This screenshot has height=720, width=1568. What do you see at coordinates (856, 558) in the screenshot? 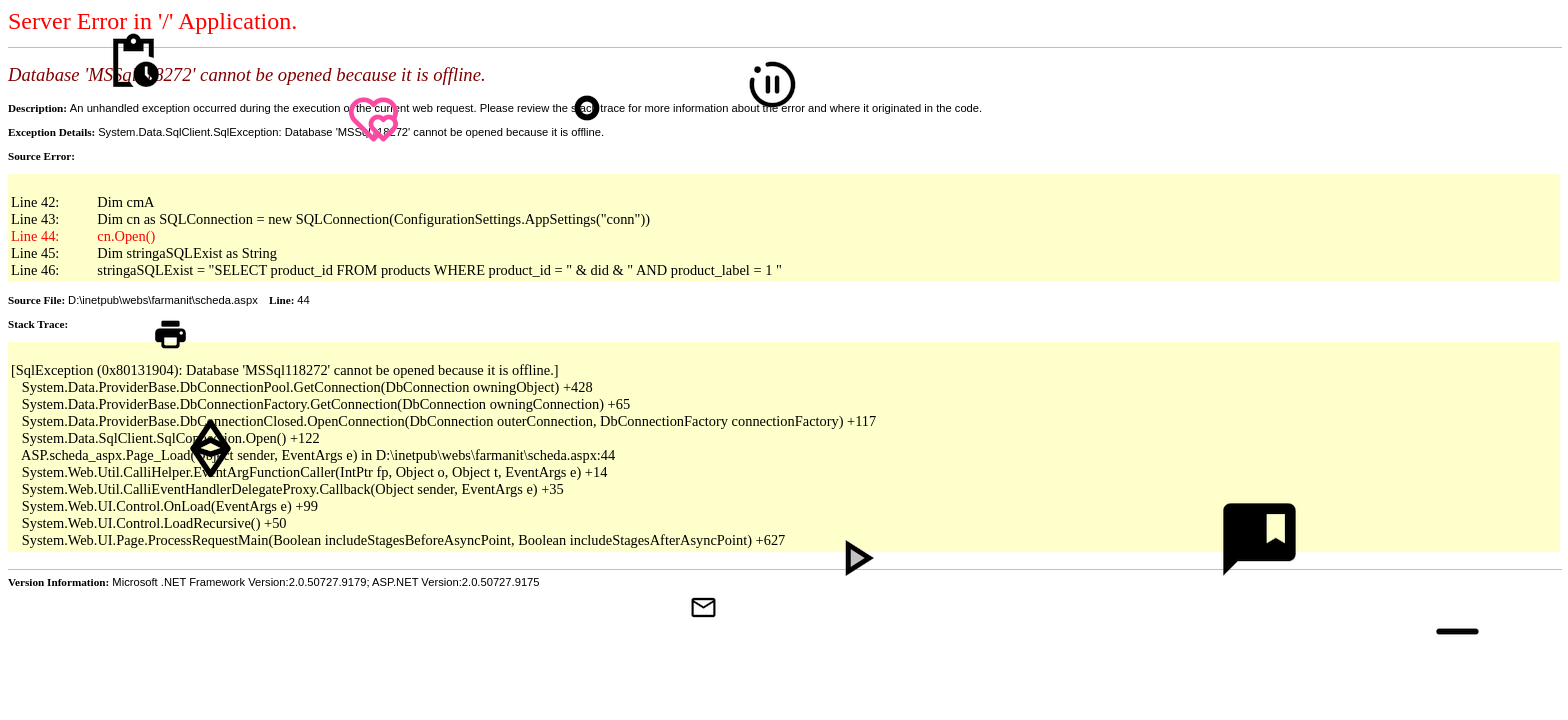
I see `play media or video content` at bounding box center [856, 558].